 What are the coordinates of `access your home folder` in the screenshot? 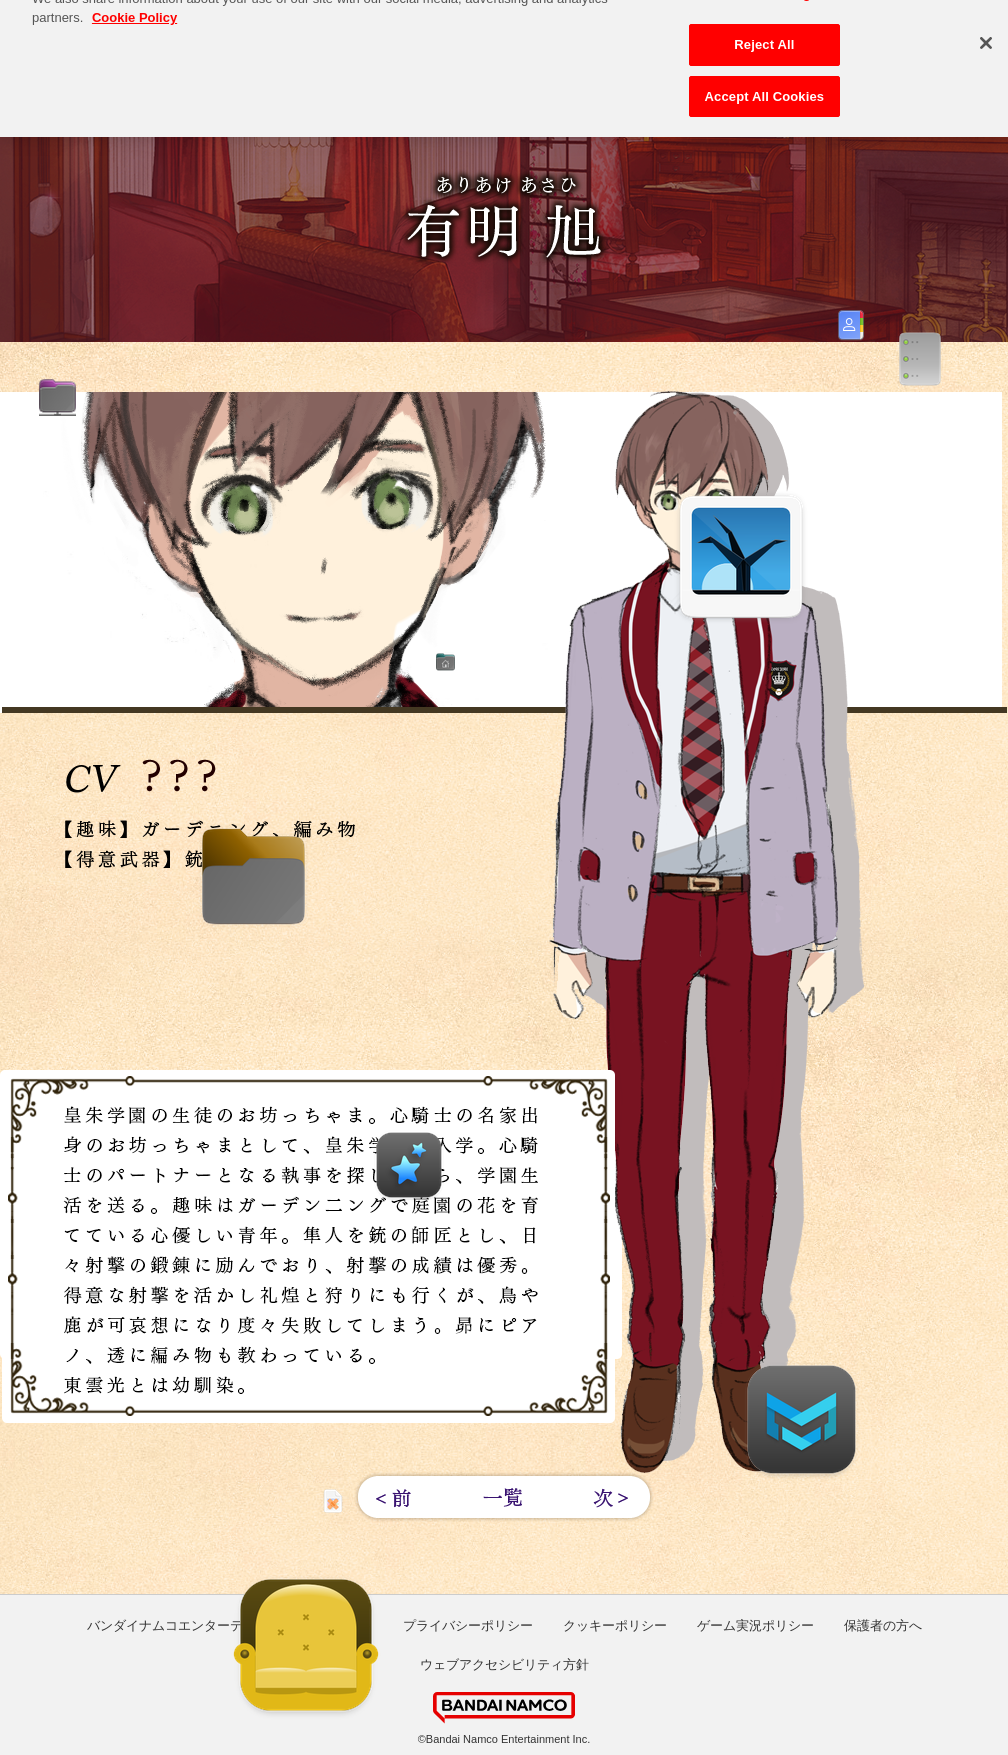 It's located at (445, 661).